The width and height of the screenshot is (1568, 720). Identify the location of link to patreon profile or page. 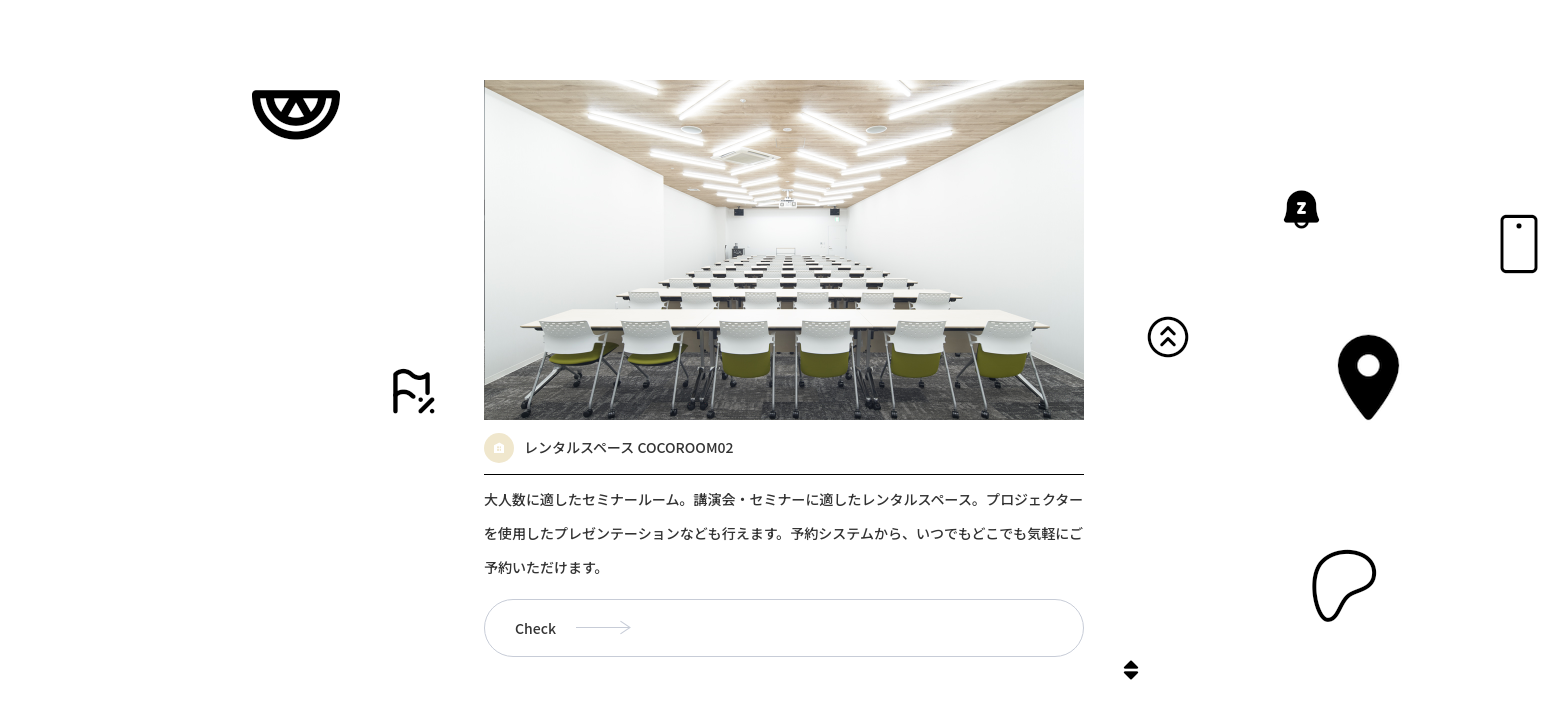
(1341, 584).